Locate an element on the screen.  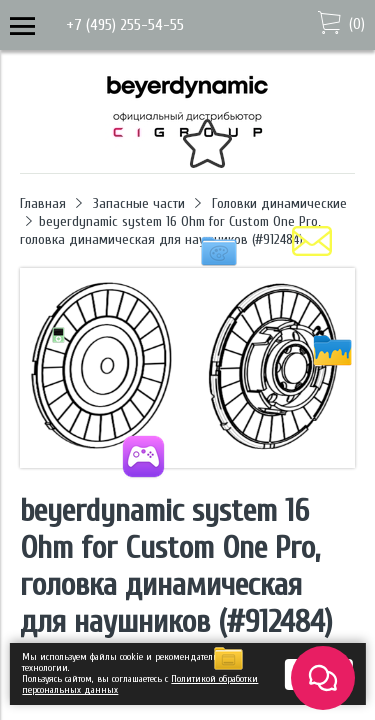
open folder containing 2D artwork files is located at coordinates (219, 251).